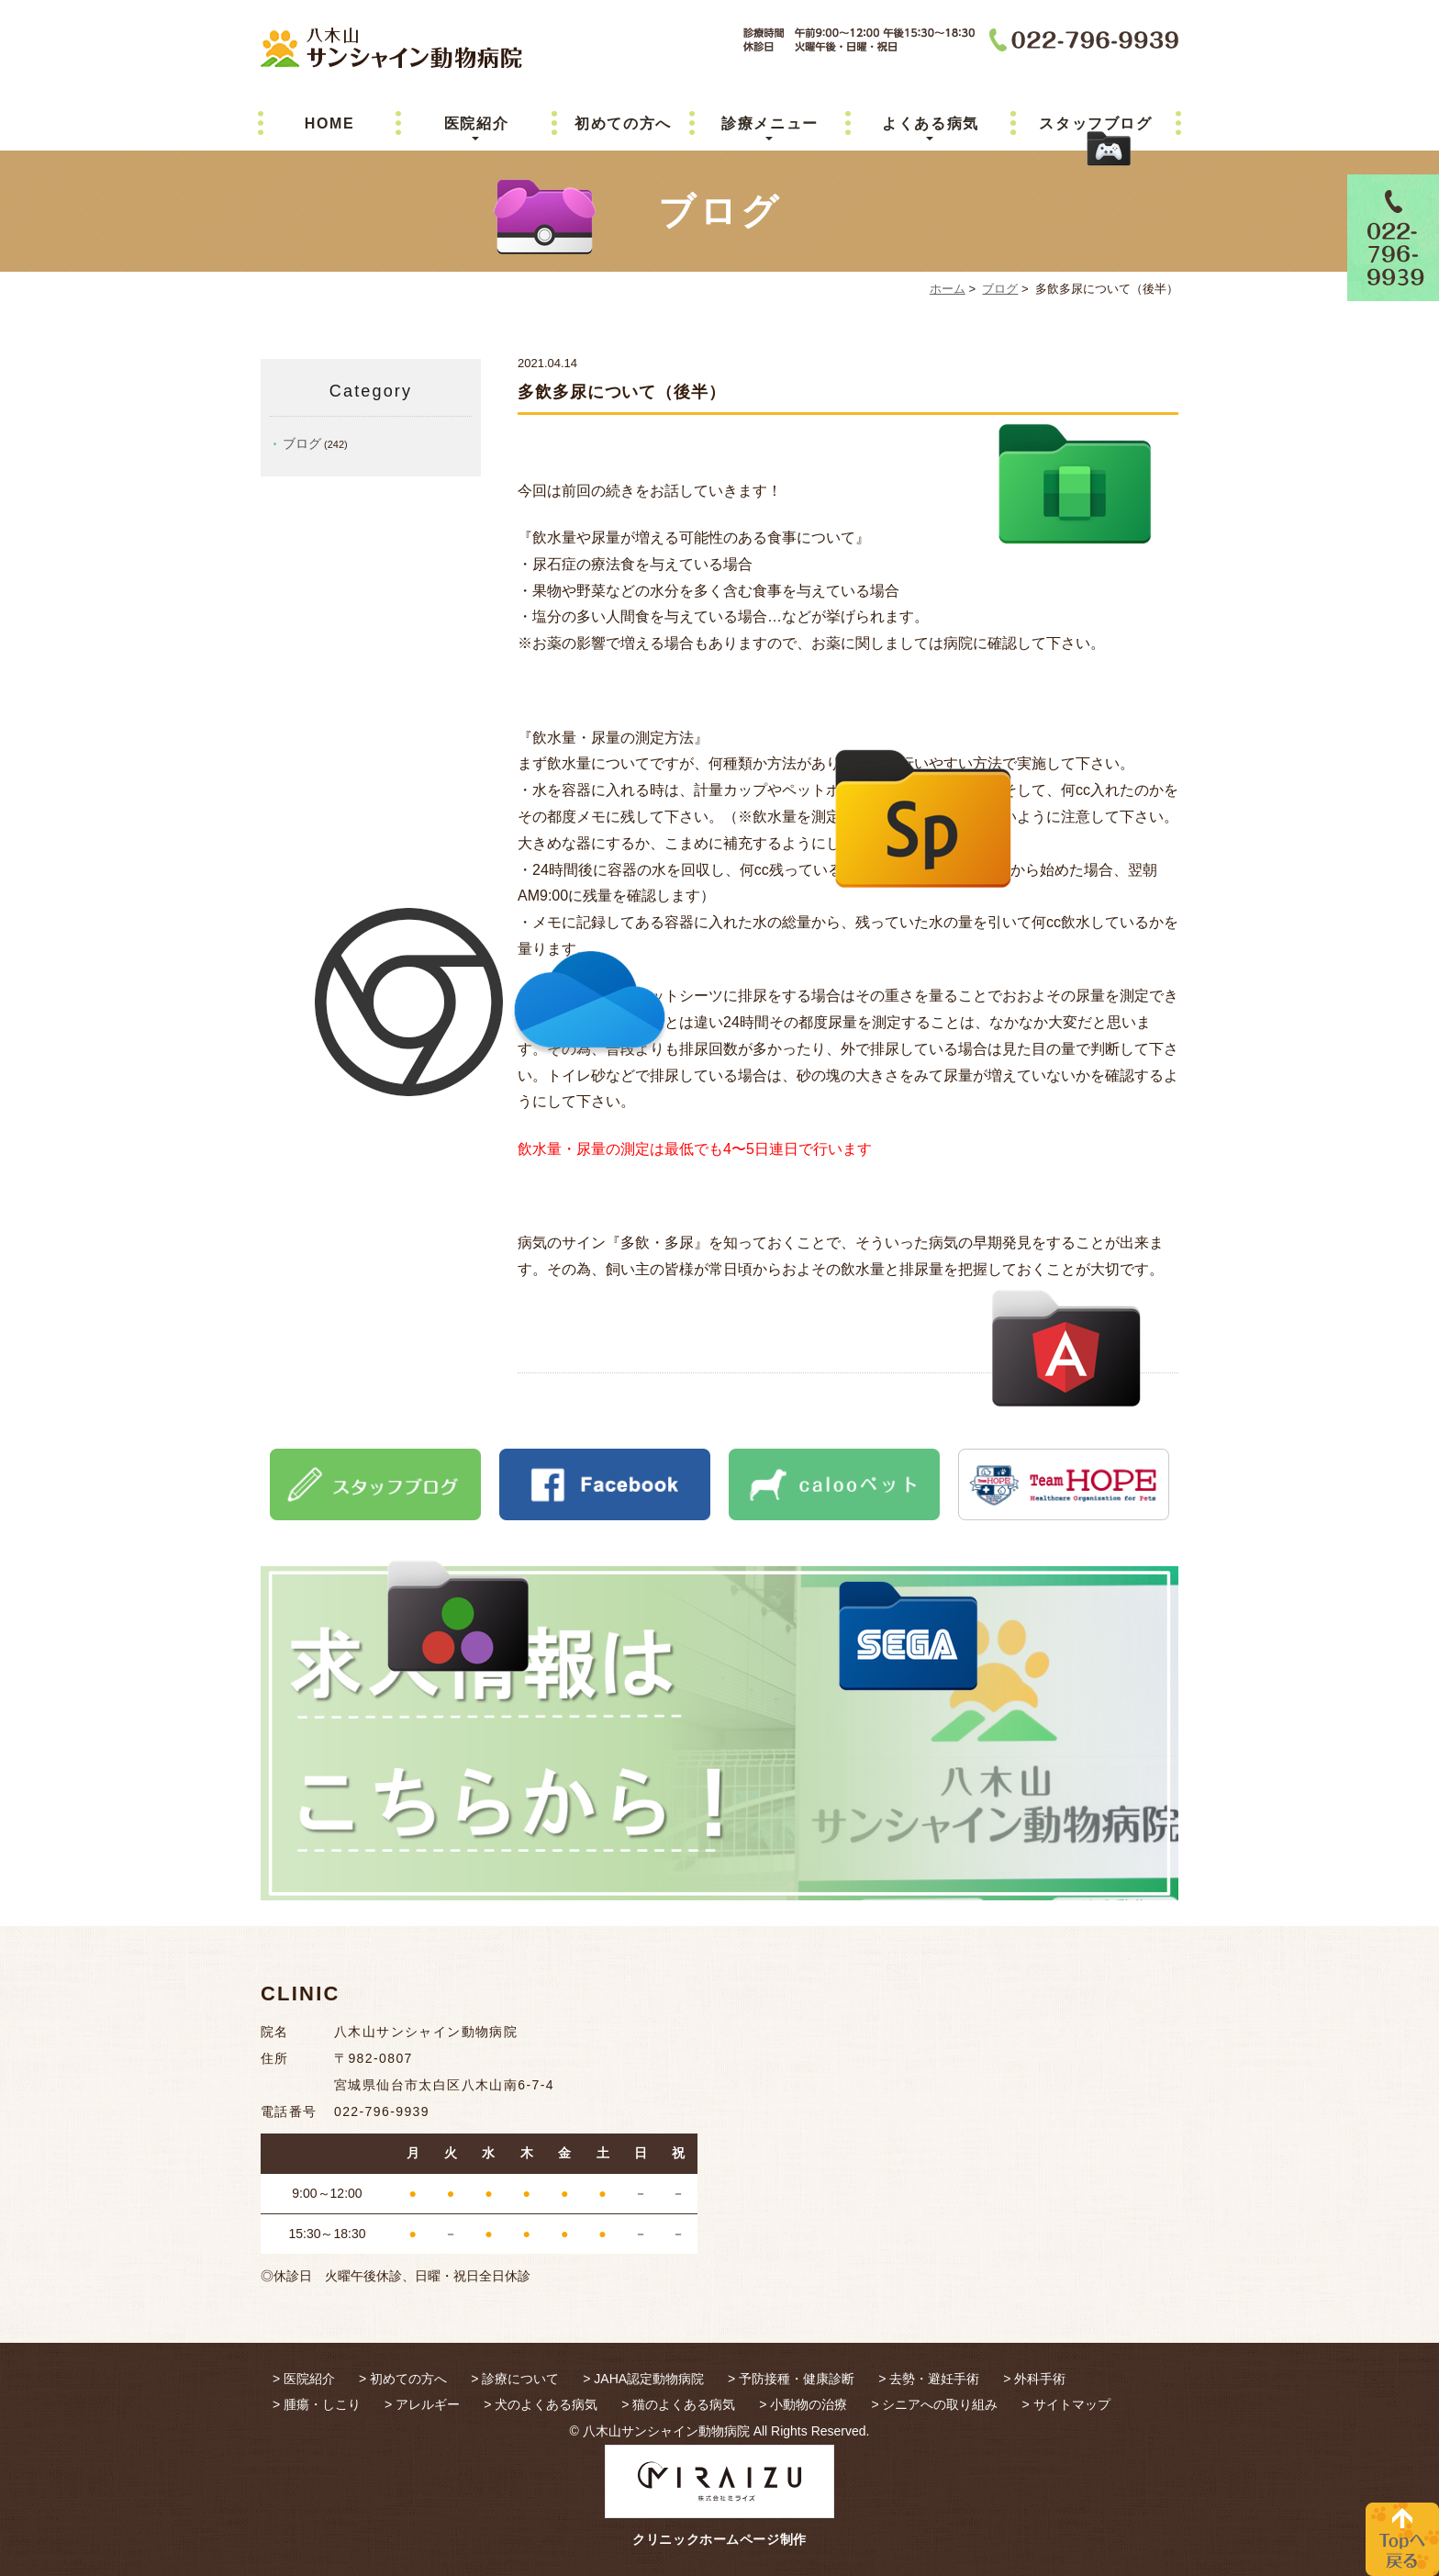 The image size is (1439, 2576). What do you see at coordinates (1065, 1352) in the screenshot?
I see `folder containing Angular project files` at bounding box center [1065, 1352].